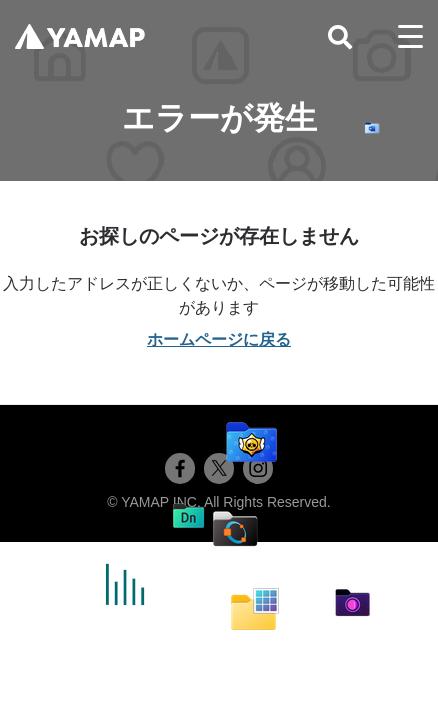  Describe the element at coordinates (188, 516) in the screenshot. I see `open adobe dimension project files folder` at that location.